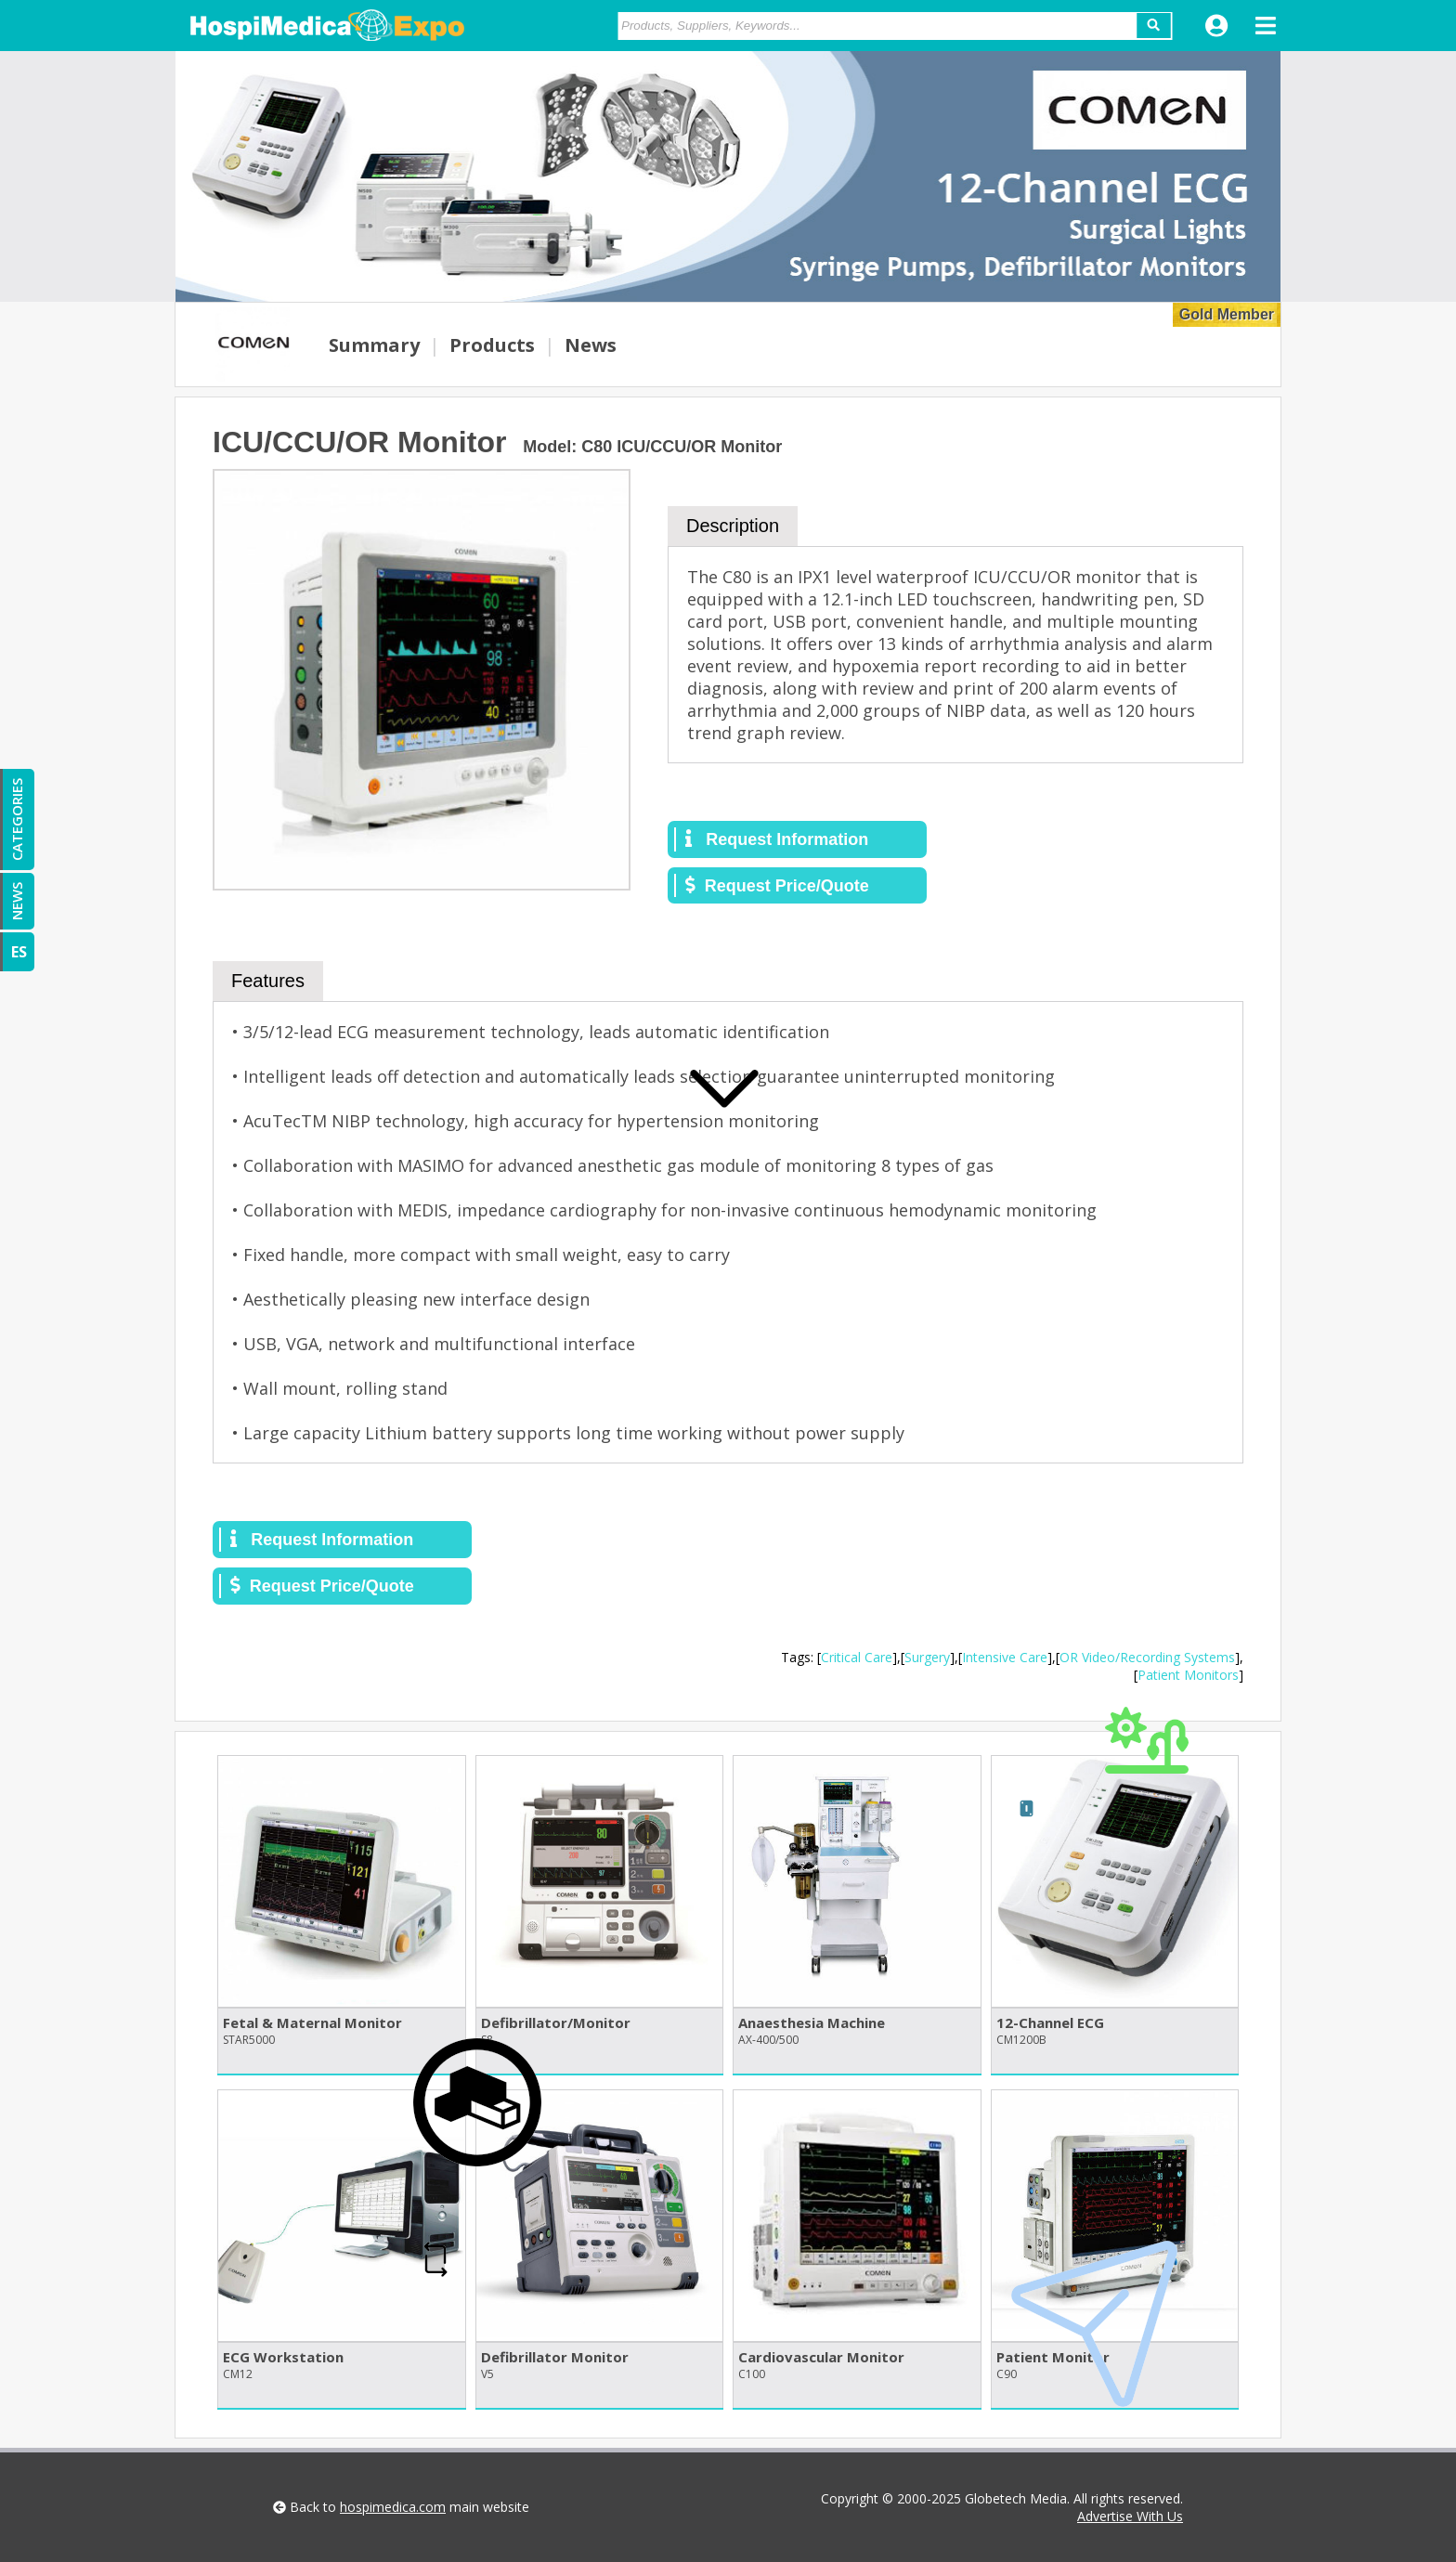 Image resolution: width=1456 pixels, height=2562 pixels. What do you see at coordinates (436, 2259) in the screenshot?
I see `rotate your device orientation` at bounding box center [436, 2259].